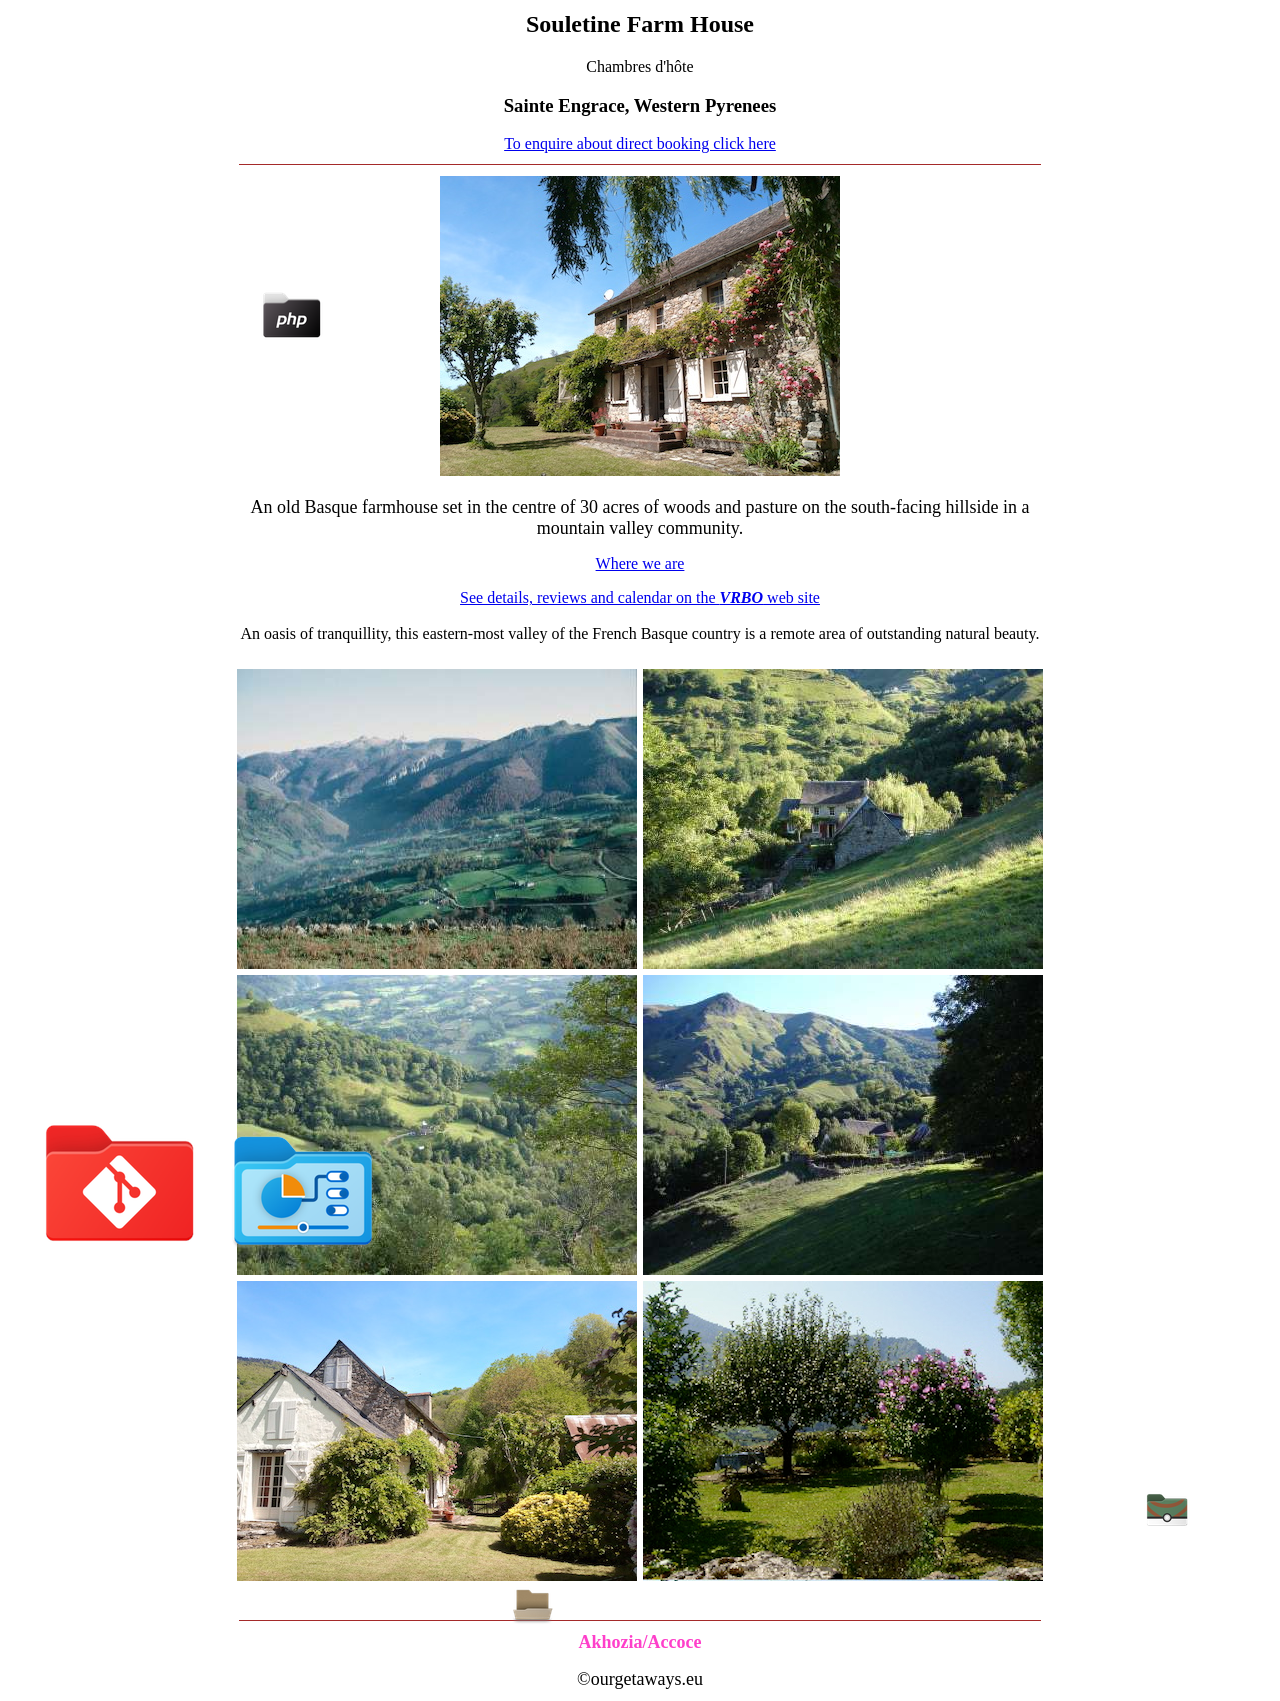 This screenshot has height=1701, width=1280. Describe the element at coordinates (1167, 1511) in the screenshot. I see `folder for pokémon nest ball related content` at that location.